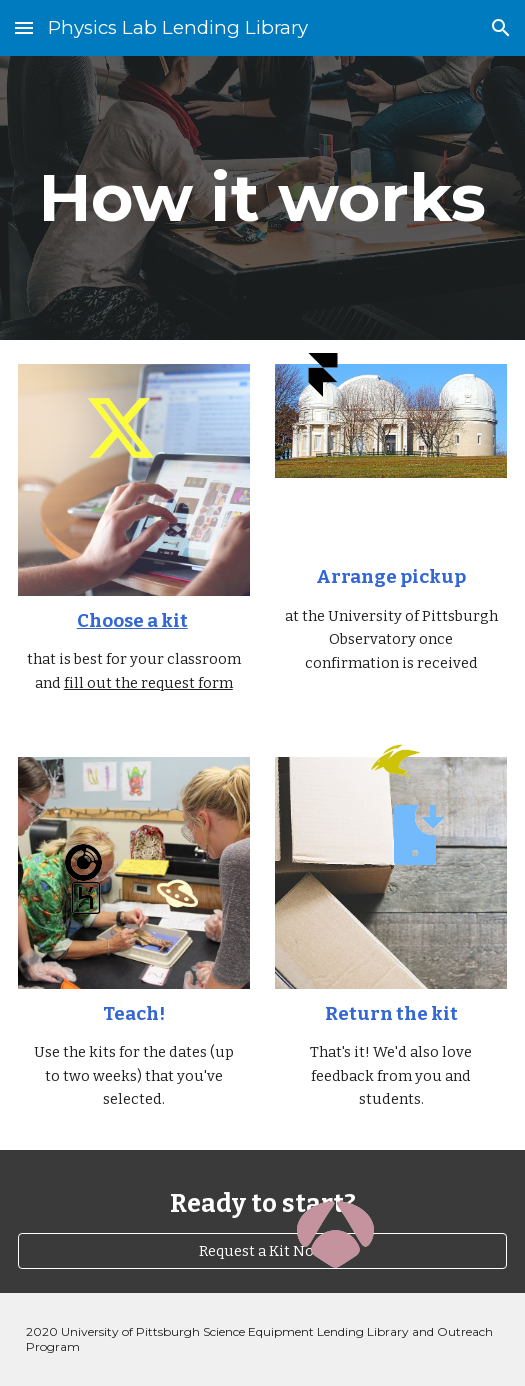  I want to click on open hoppscotch api testing tool, so click(177, 893).